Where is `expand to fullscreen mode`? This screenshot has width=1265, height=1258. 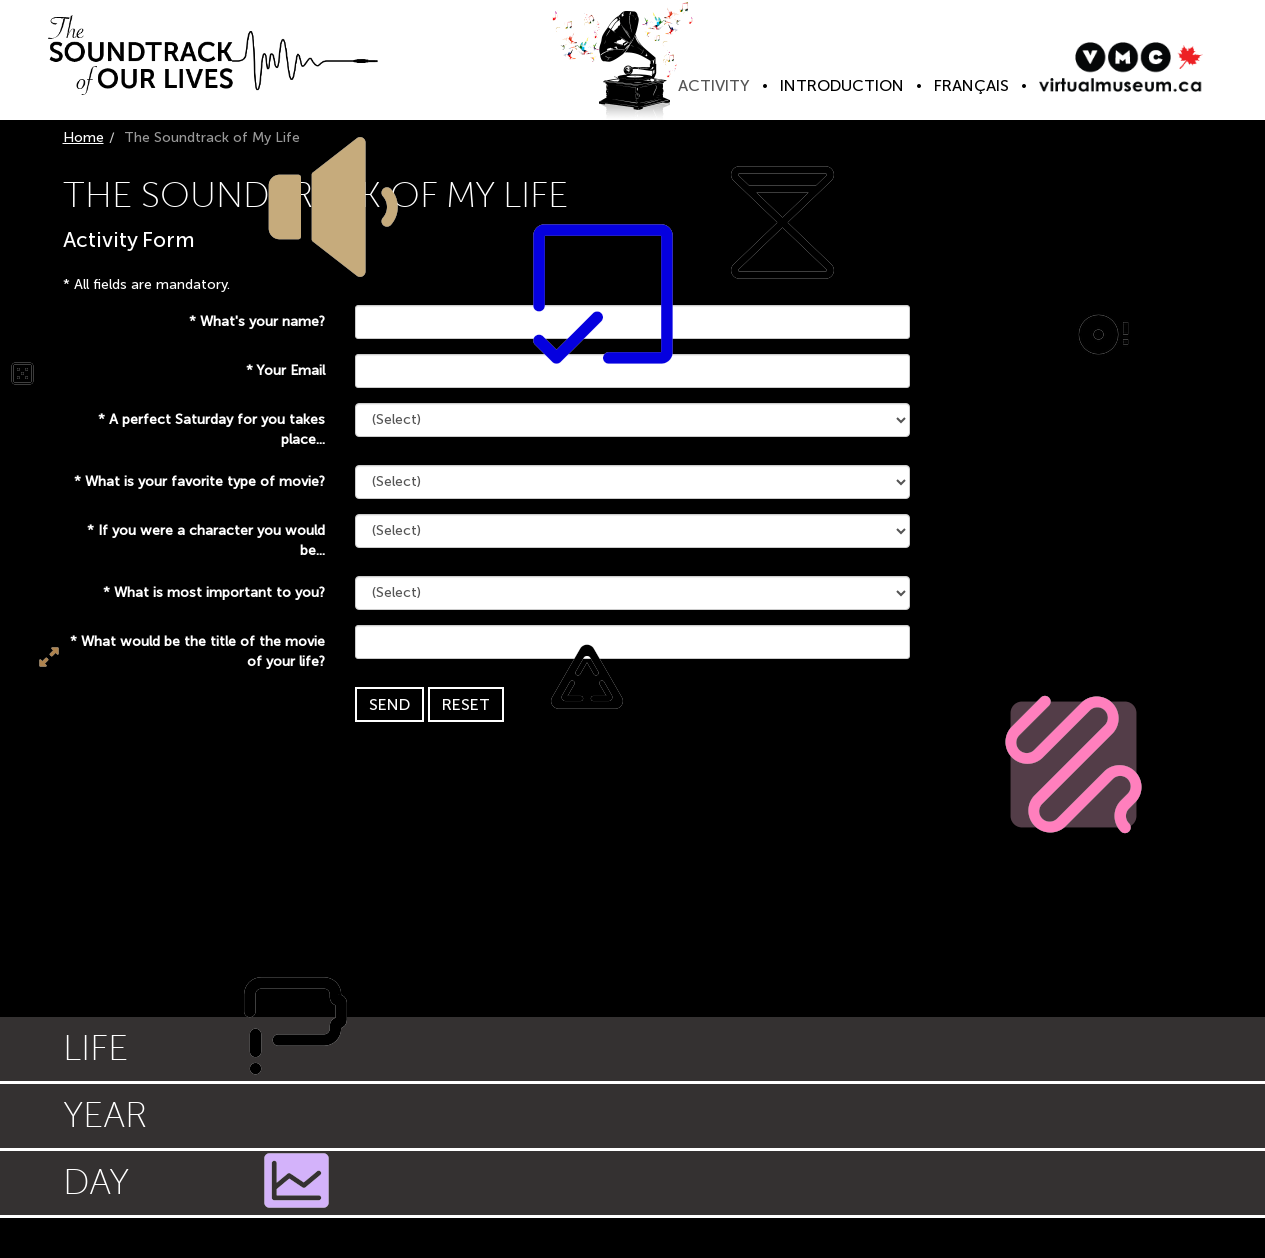 expand to fullscreen mode is located at coordinates (49, 657).